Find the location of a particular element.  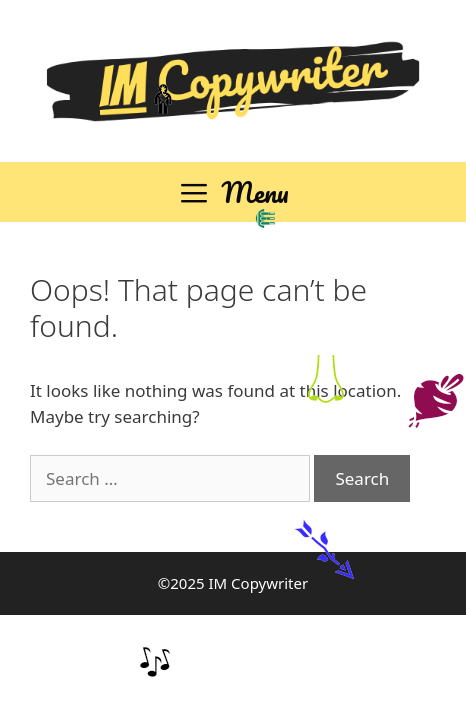

indicates internal damage or injury status is located at coordinates (163, 99).